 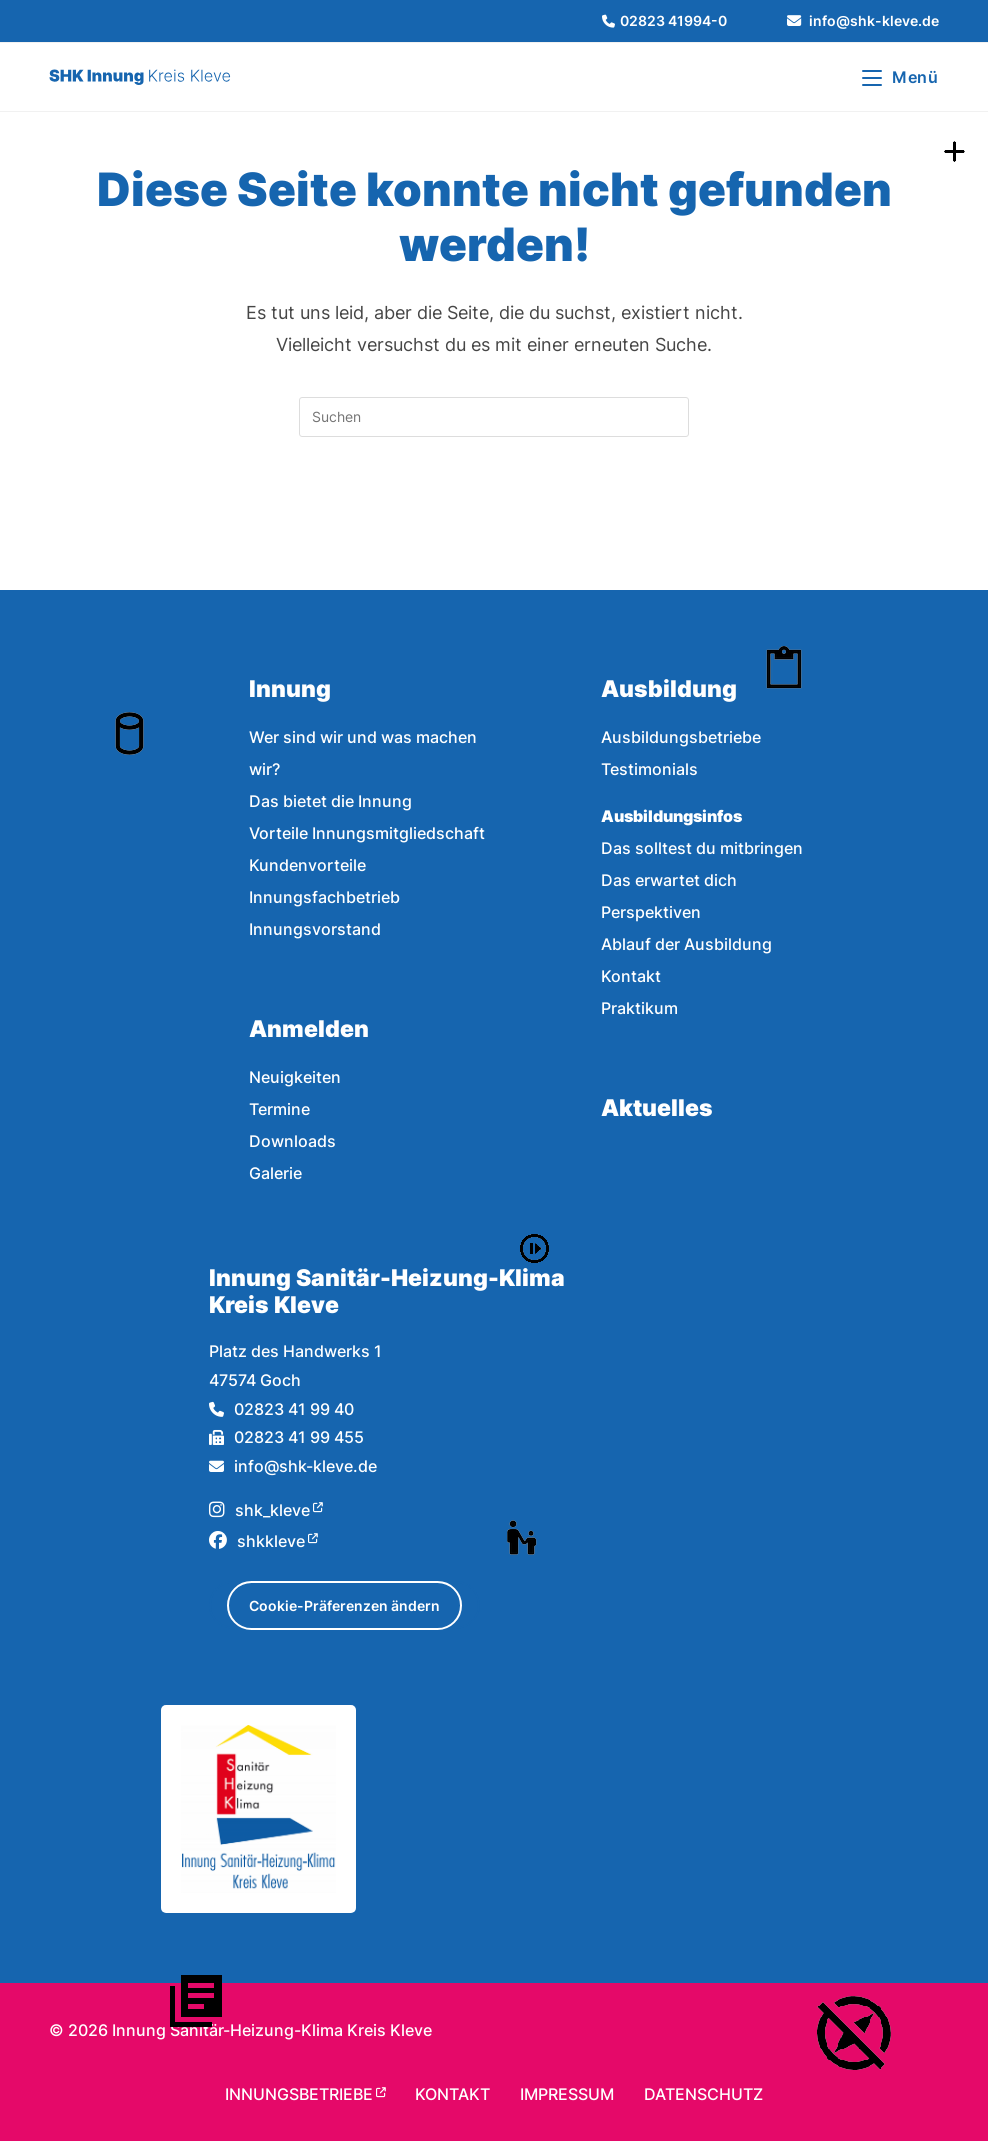 I want to click on paste content from clipboard, so click(x=784, y=669).